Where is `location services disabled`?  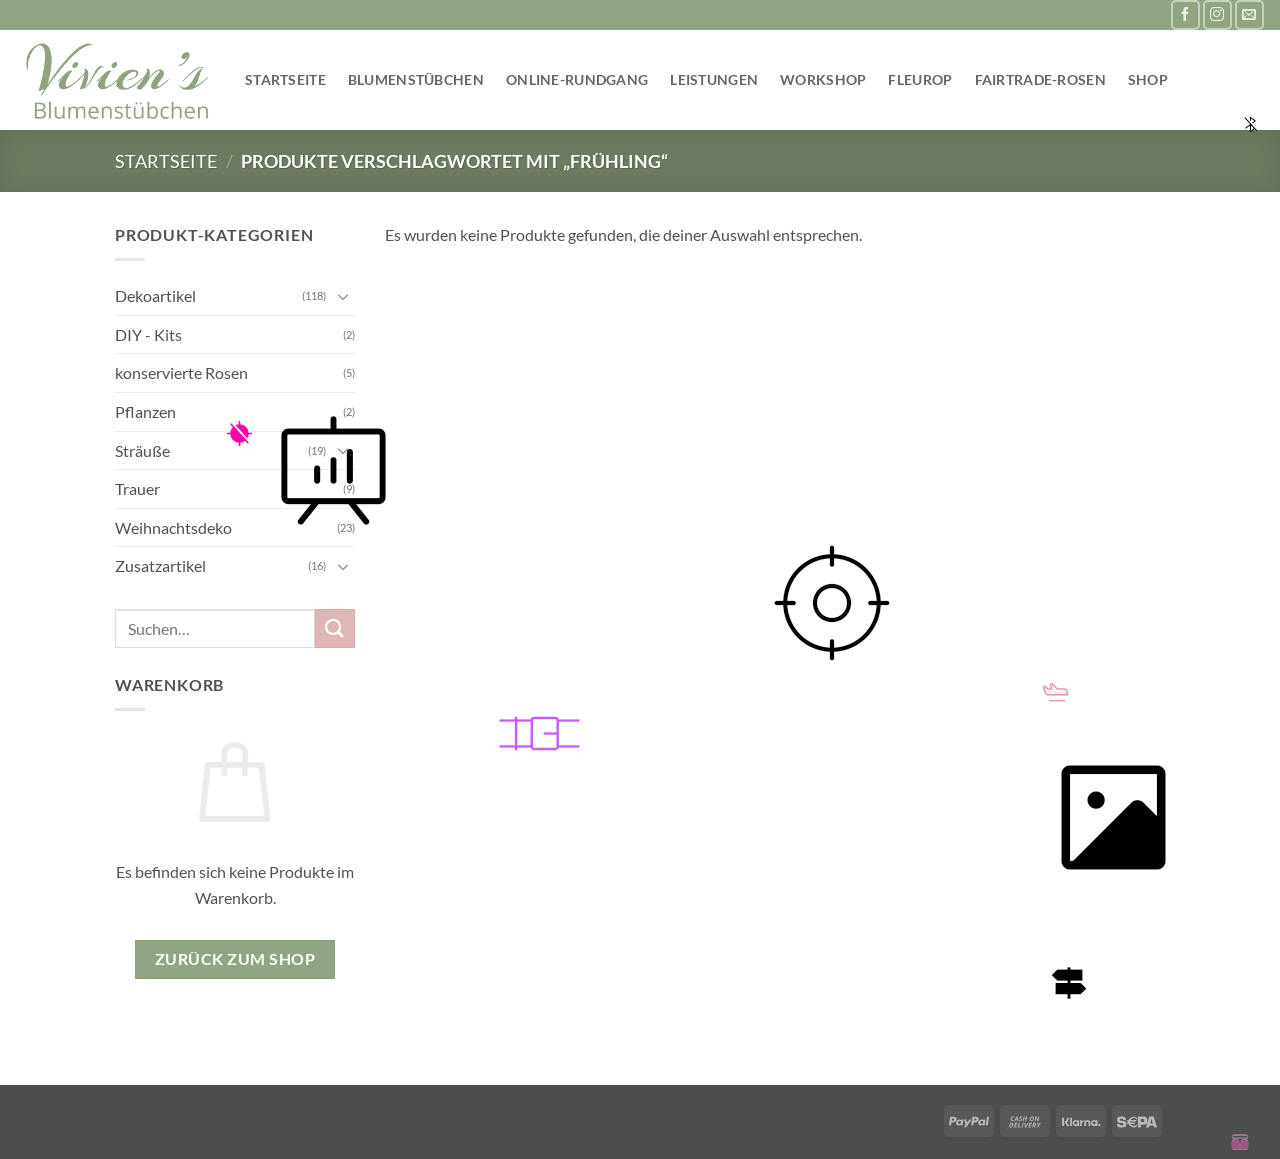
location services disabled is located at coordinates (239, 433).